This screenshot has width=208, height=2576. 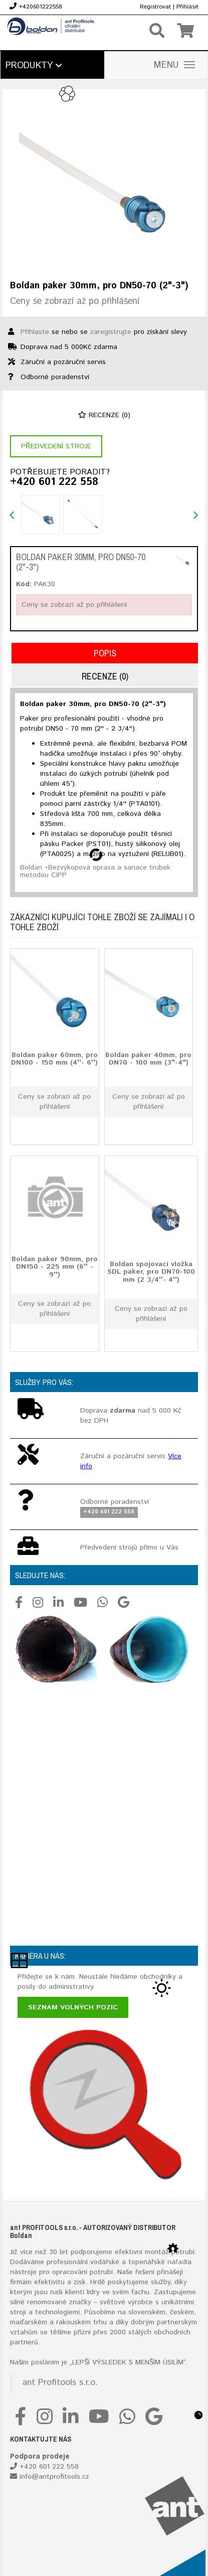 What do you see at coordinates (96, 854) in the screenshot?
I see `open rustdesk remote desktop application` at bounding box center [96, 854].